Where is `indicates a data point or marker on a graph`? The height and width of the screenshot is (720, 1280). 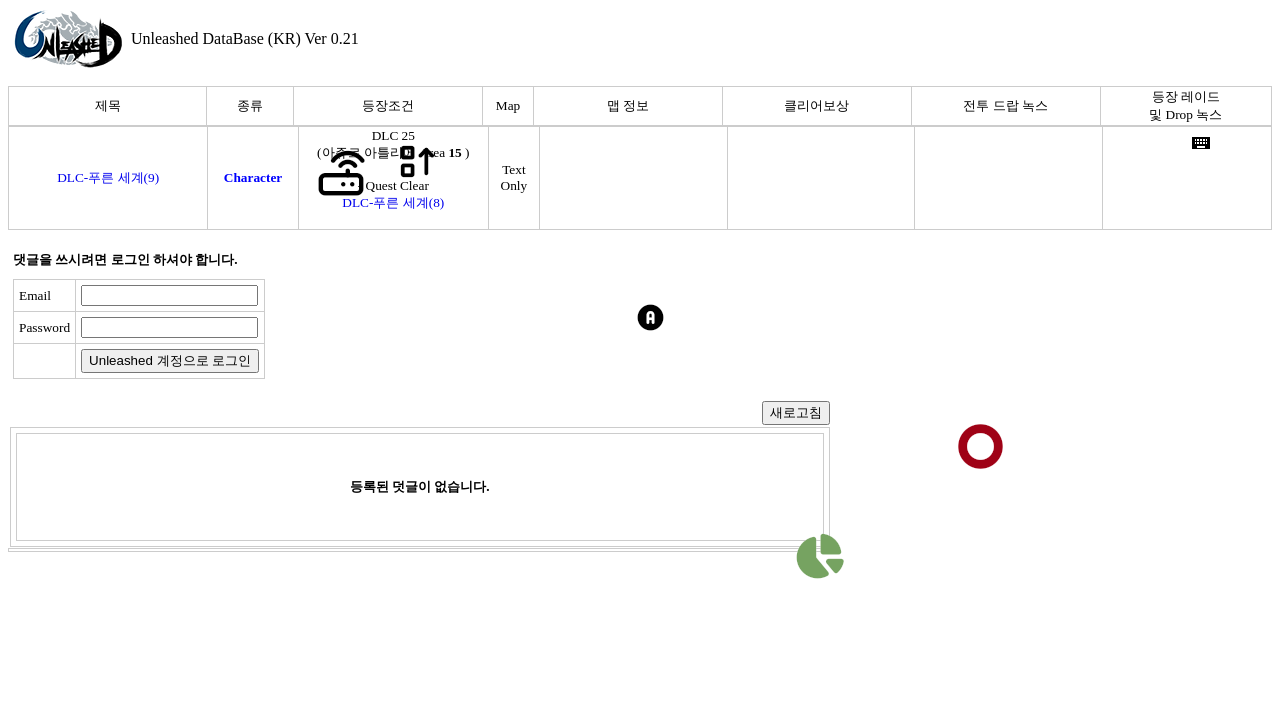
indicates a data point or marker on a graph is located at coordinates (980, 446).